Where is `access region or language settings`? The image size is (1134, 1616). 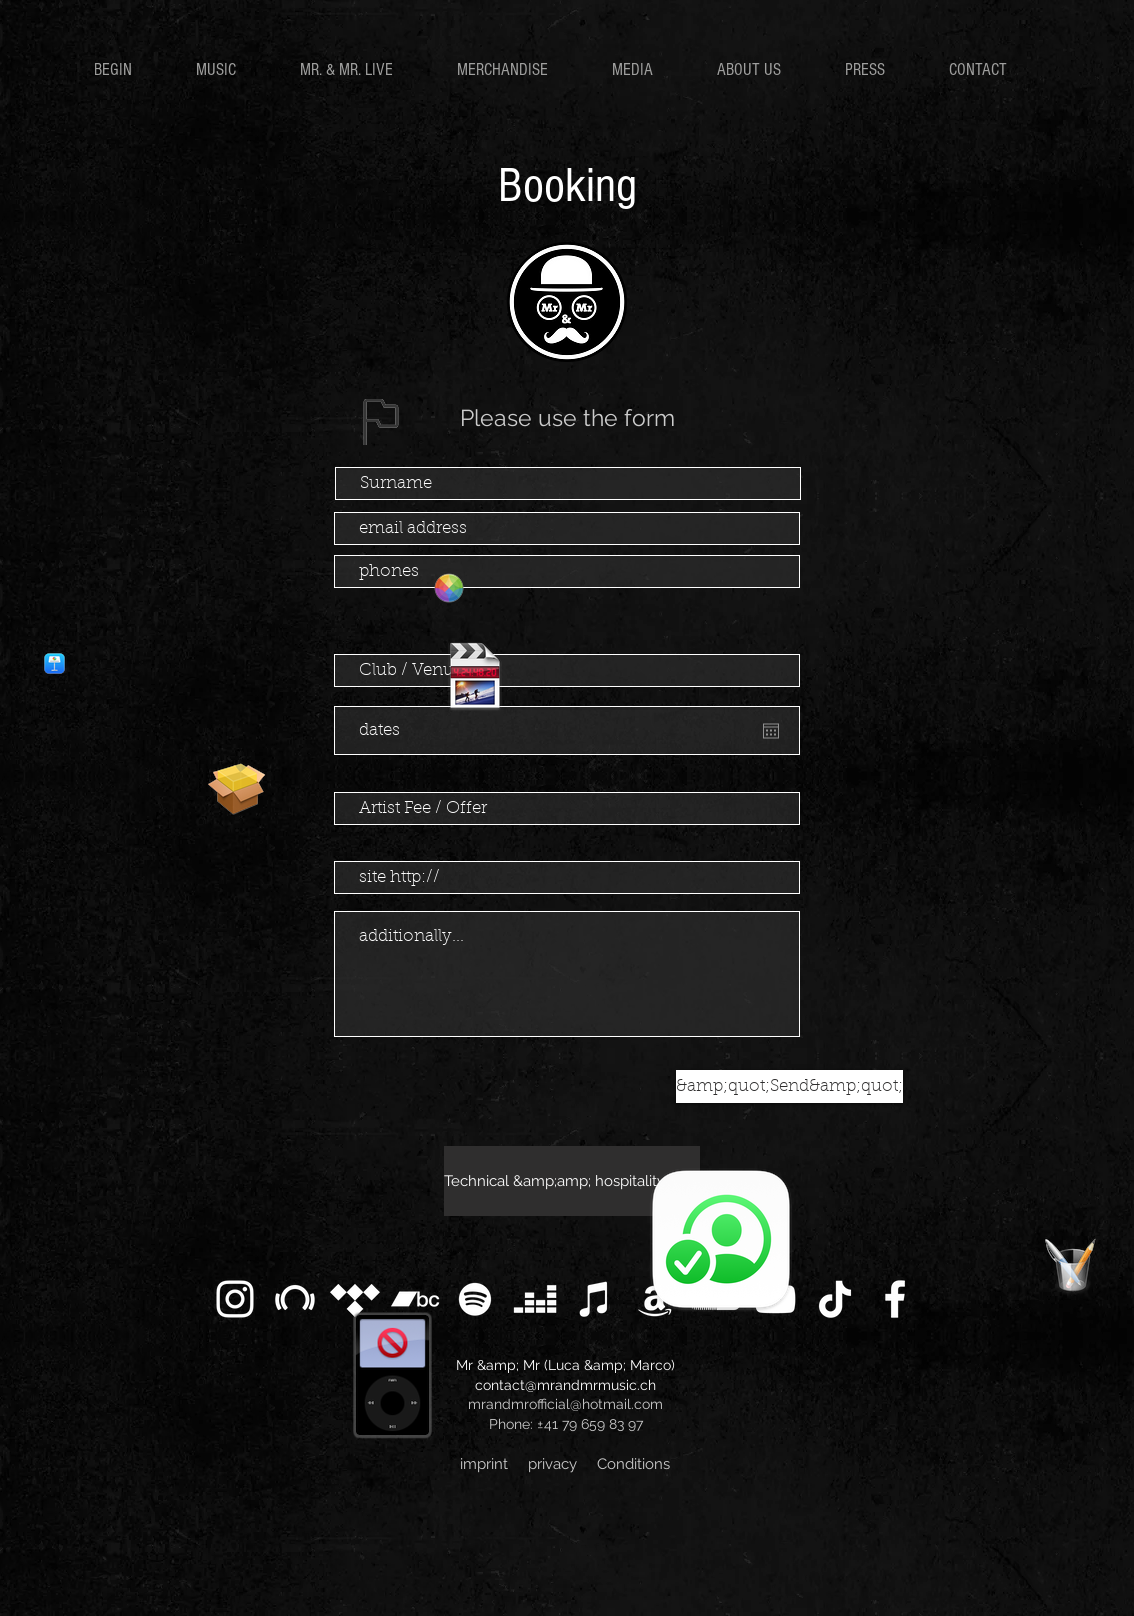
access region or language settings is located at coordinates (381, 422).